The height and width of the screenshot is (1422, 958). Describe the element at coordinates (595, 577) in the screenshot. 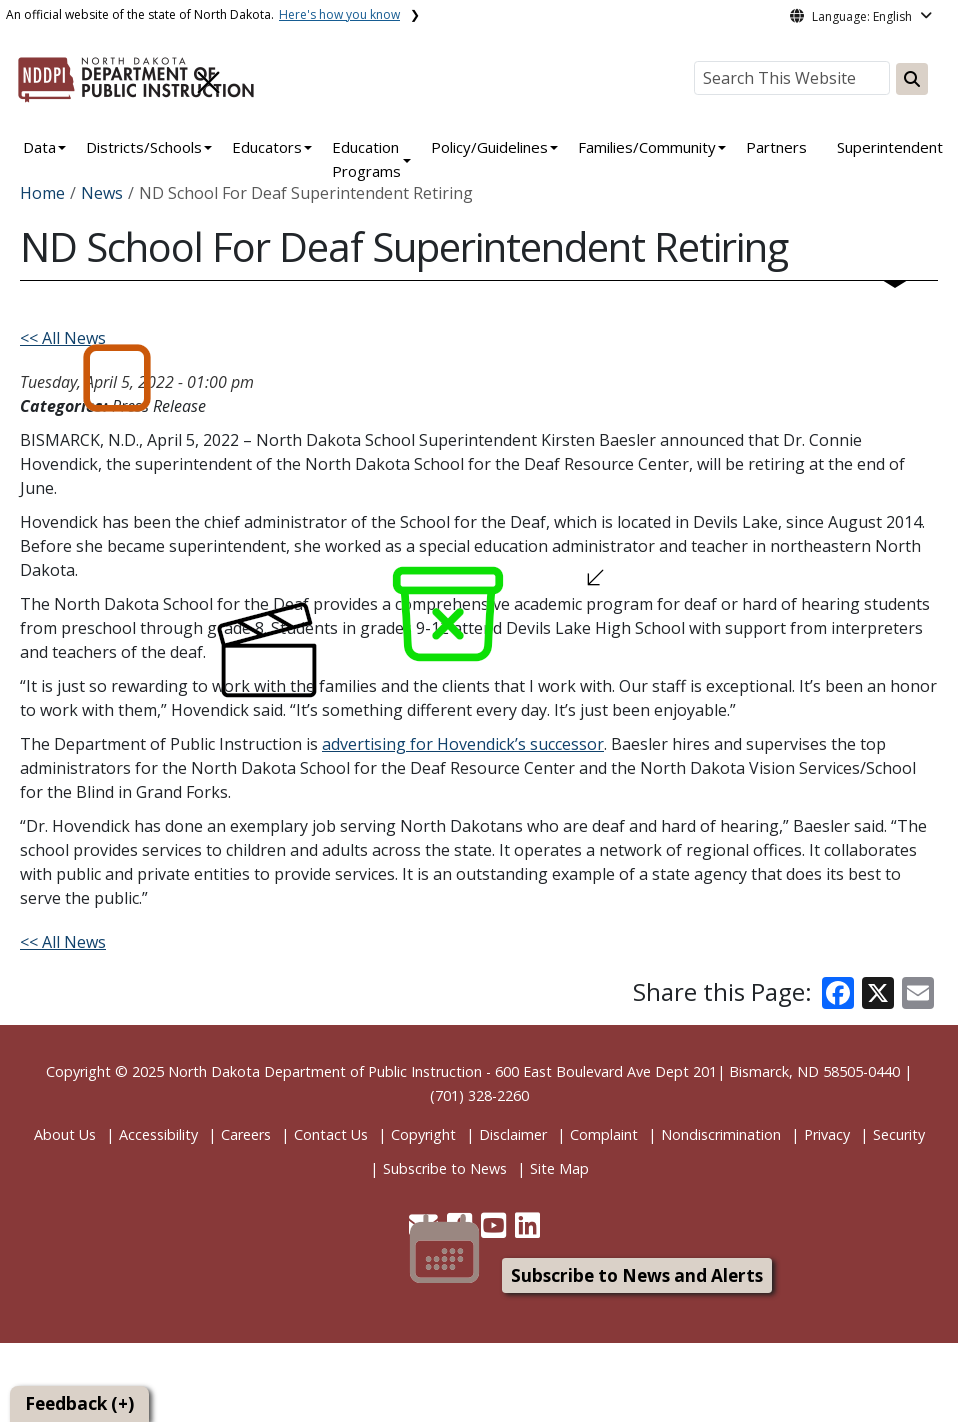

I see `navigate to the bottom-left or previous item` at that location.